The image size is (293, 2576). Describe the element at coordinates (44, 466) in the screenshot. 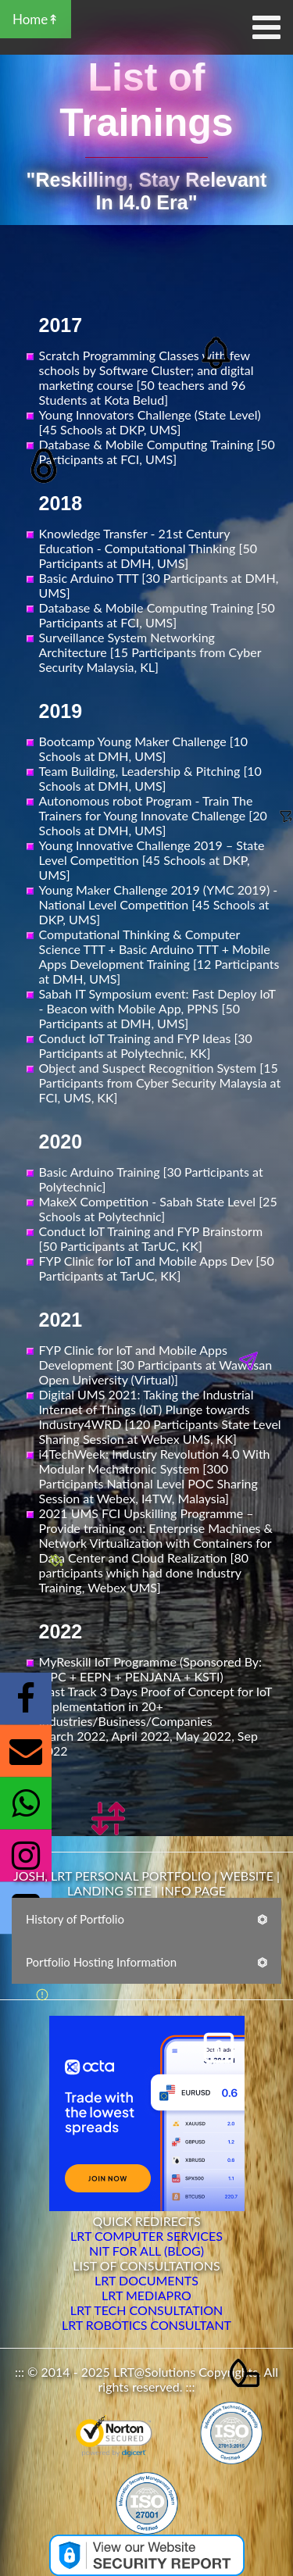

I see `browse healthy food or recipe options` at that location.